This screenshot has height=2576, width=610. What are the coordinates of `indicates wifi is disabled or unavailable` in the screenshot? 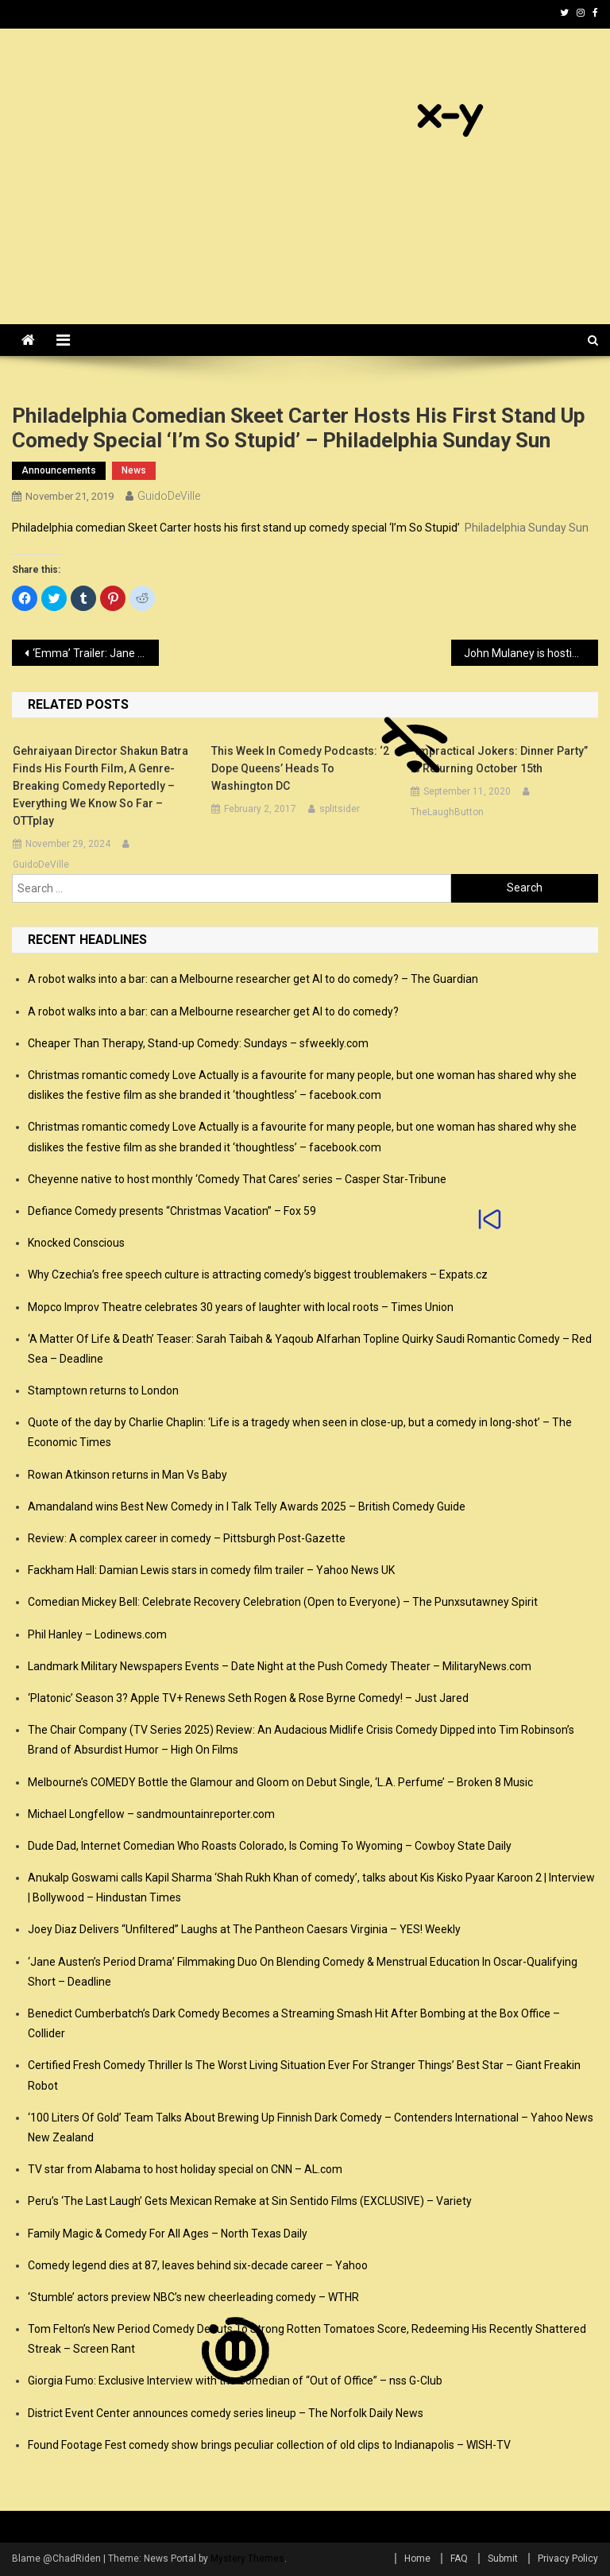 It's located at (415, 748).